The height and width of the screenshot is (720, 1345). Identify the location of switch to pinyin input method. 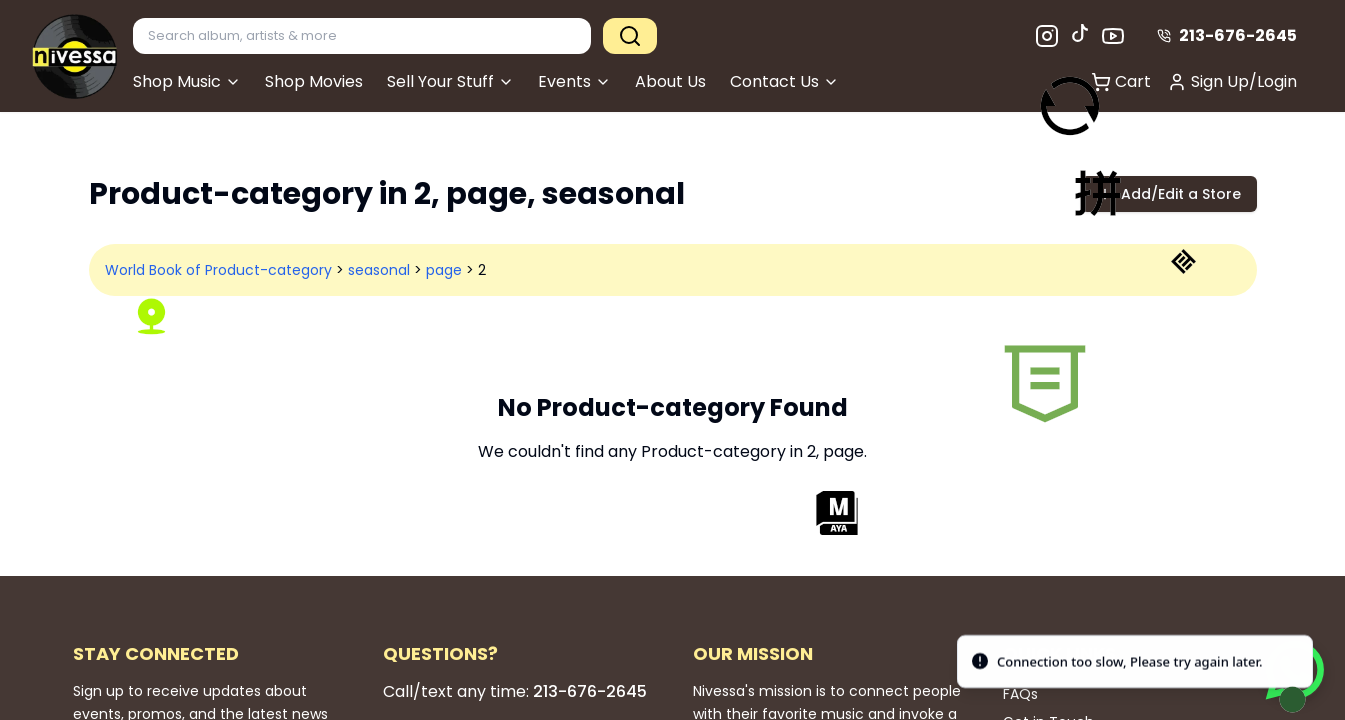
(1098, 193).